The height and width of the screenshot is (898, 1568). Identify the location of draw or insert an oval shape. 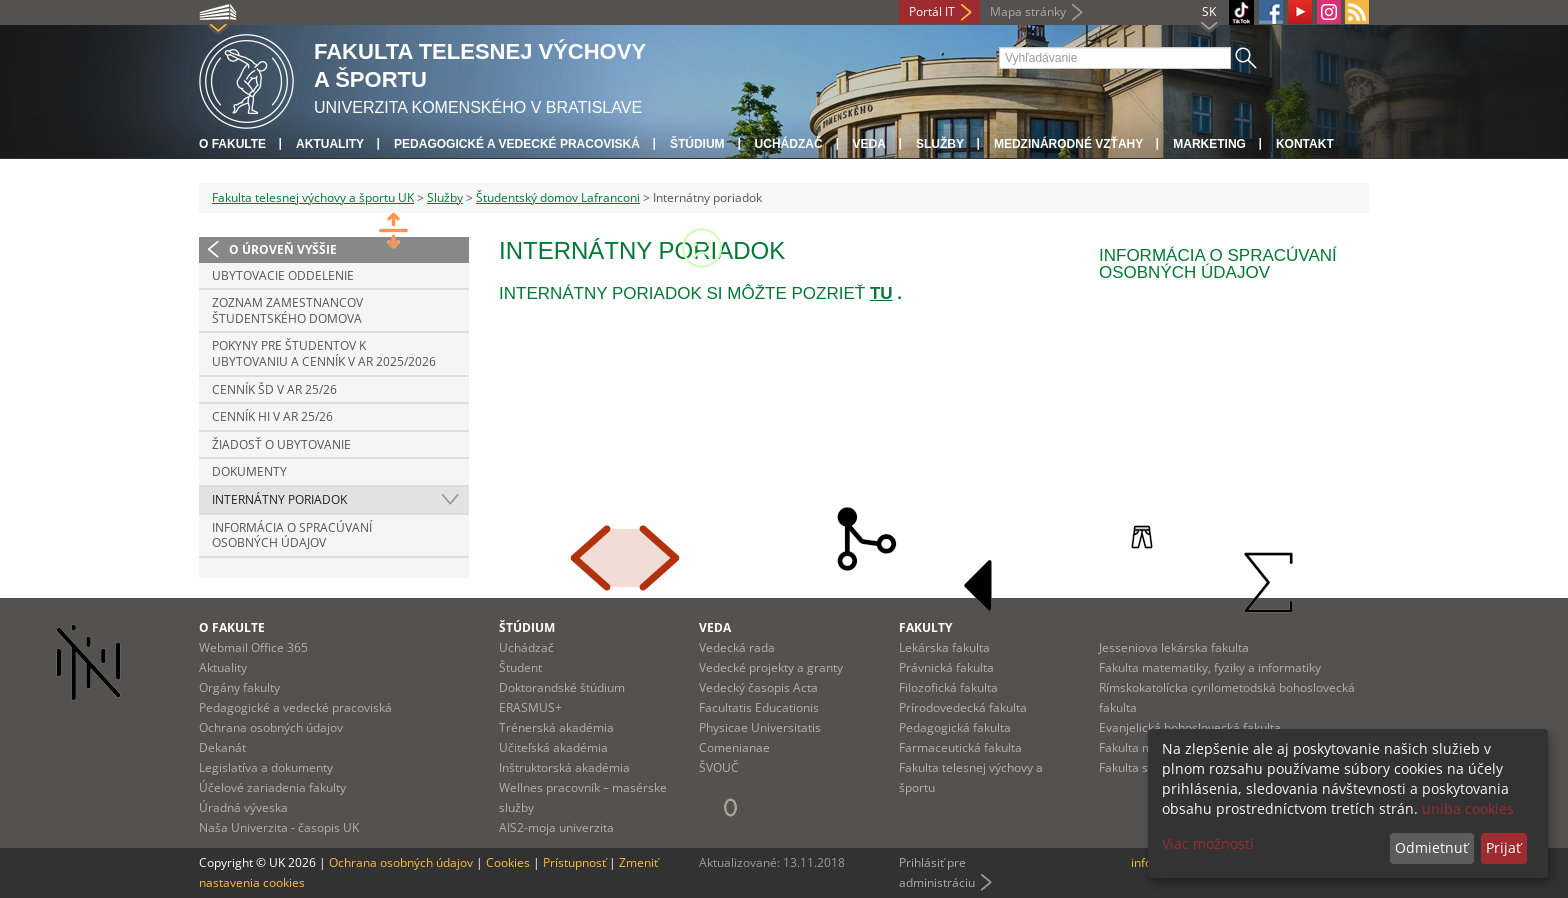
(730, 807).